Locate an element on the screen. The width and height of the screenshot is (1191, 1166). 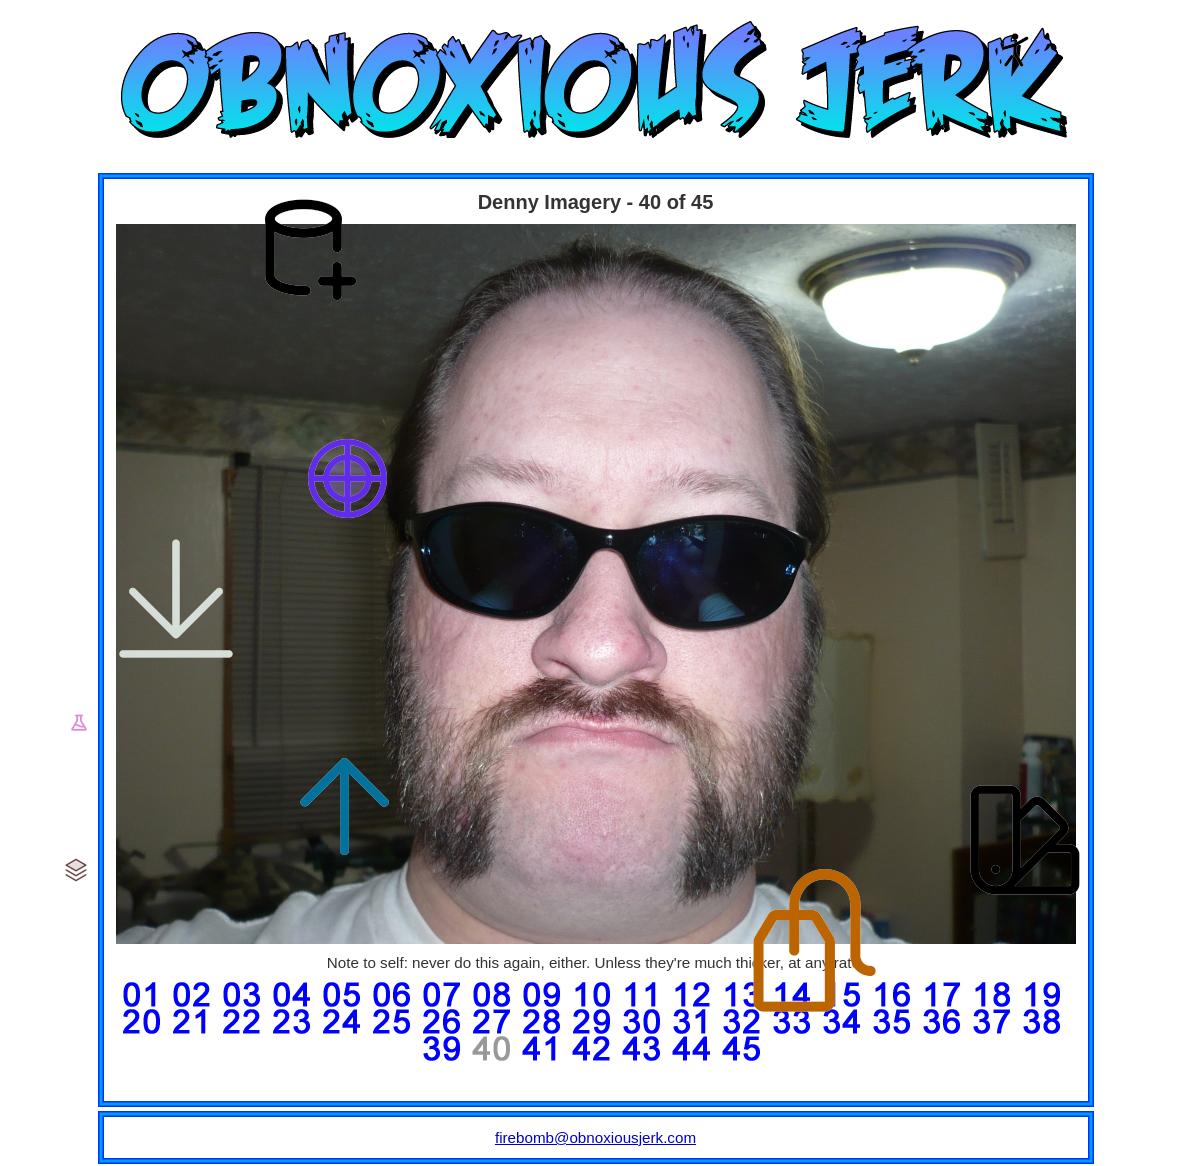
download a file is located at coordinates (176, 601).